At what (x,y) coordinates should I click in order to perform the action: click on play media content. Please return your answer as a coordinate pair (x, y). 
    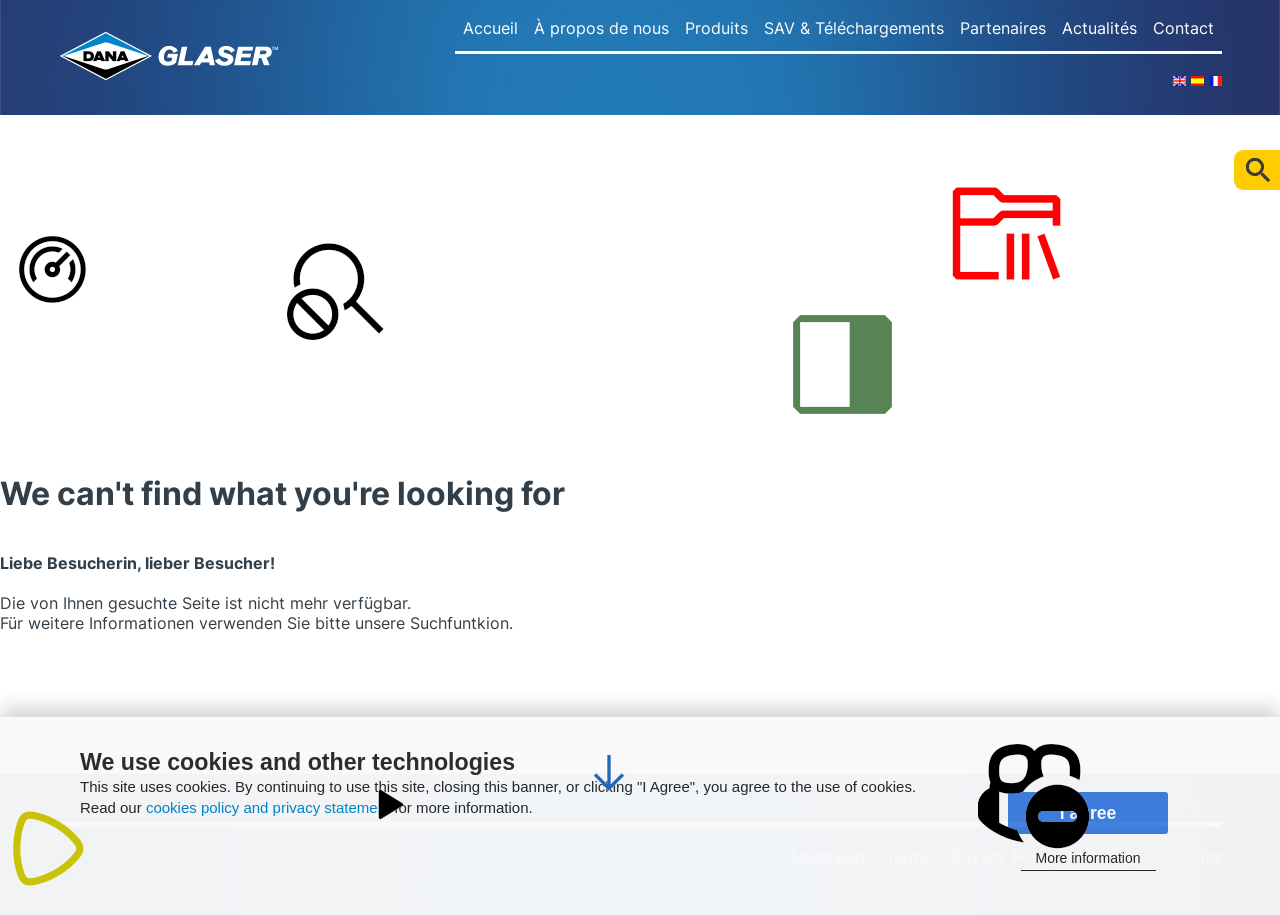
    Looking at the image, I should click on (388, 804).